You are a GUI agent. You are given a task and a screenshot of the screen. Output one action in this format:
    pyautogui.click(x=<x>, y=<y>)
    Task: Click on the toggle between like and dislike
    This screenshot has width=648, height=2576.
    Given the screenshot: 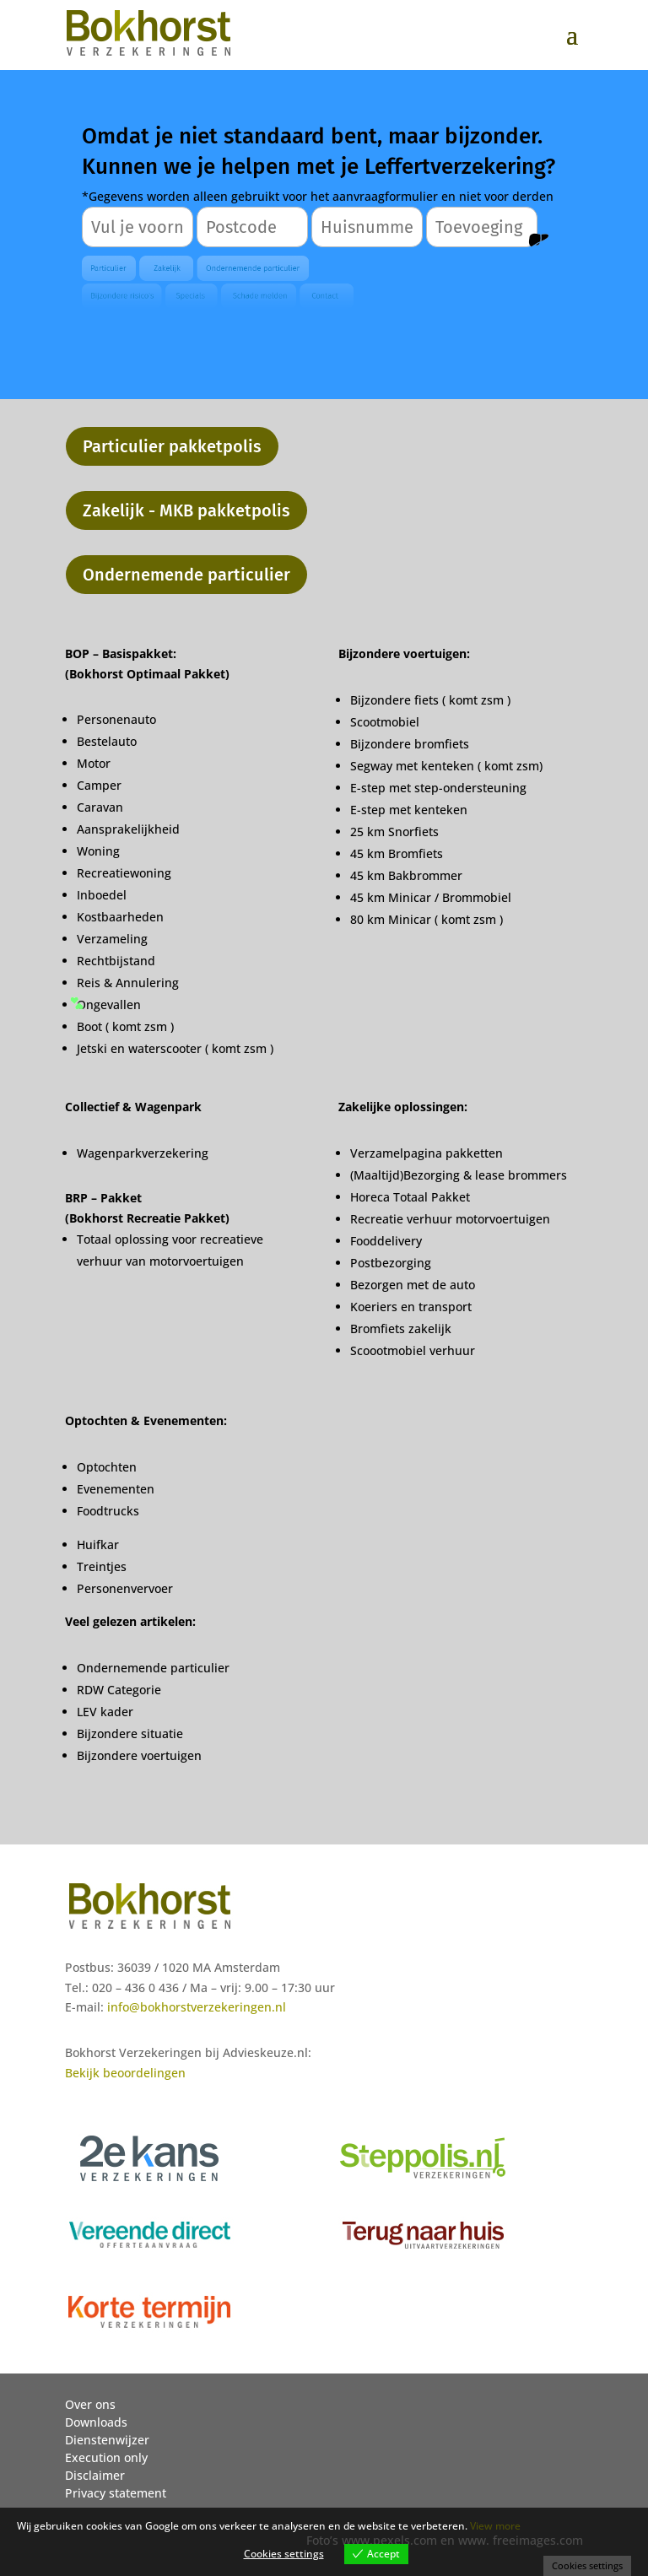 What is the action you would take?
    pyautogui.click(x=77, y=1003)
    